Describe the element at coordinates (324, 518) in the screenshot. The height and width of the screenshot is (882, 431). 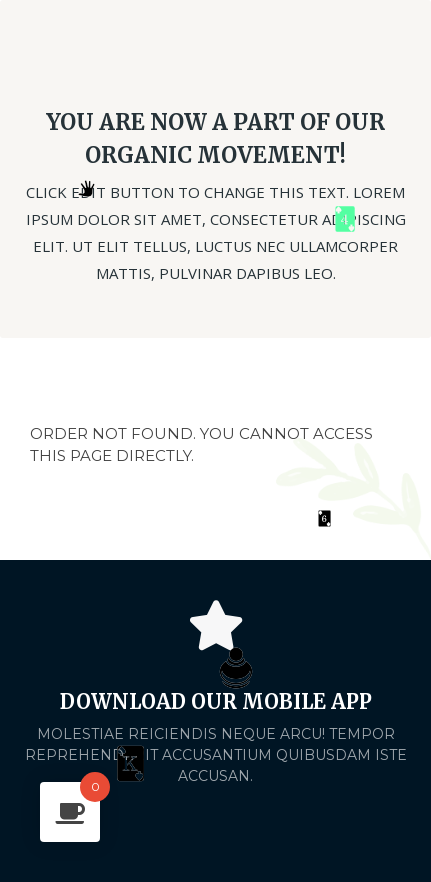
I see `six of spades playing card` at that location.